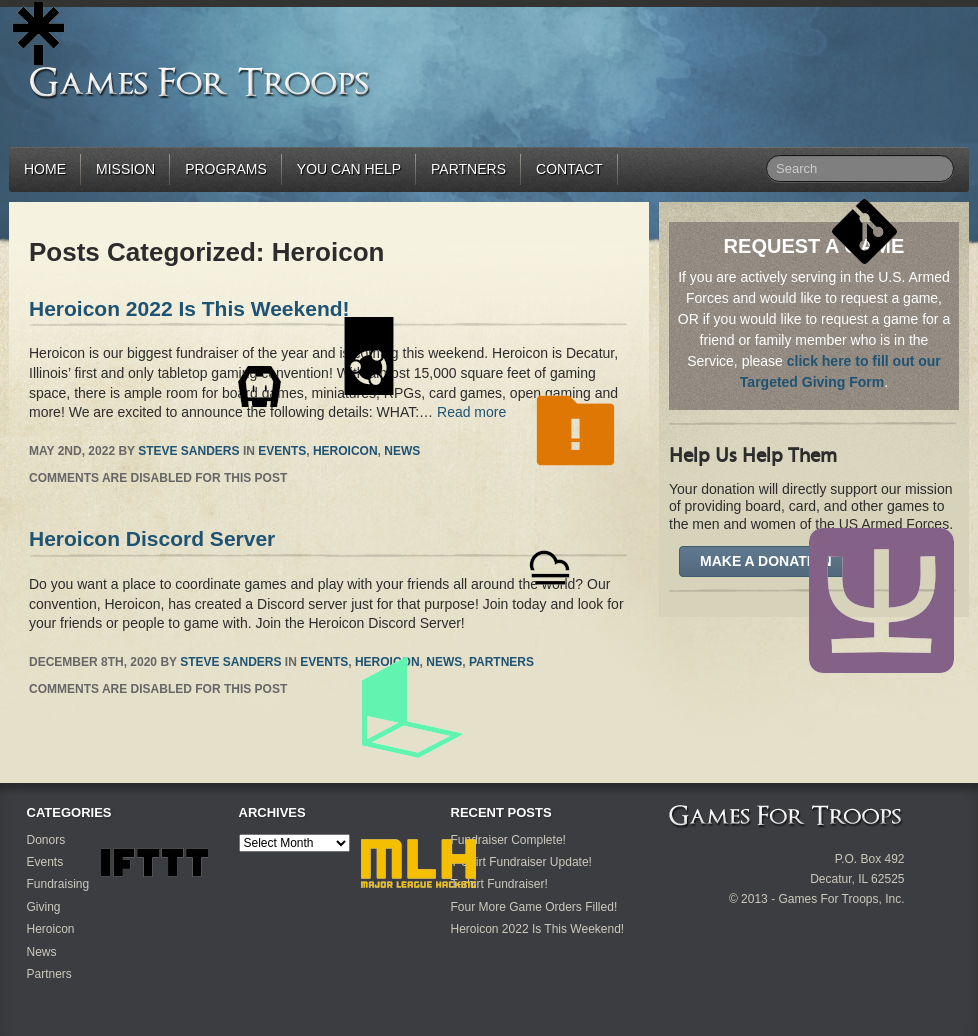 The height and width of the screenshot is (1036, 978). I want to click on visit nexon's website or services, so click(413, 707).